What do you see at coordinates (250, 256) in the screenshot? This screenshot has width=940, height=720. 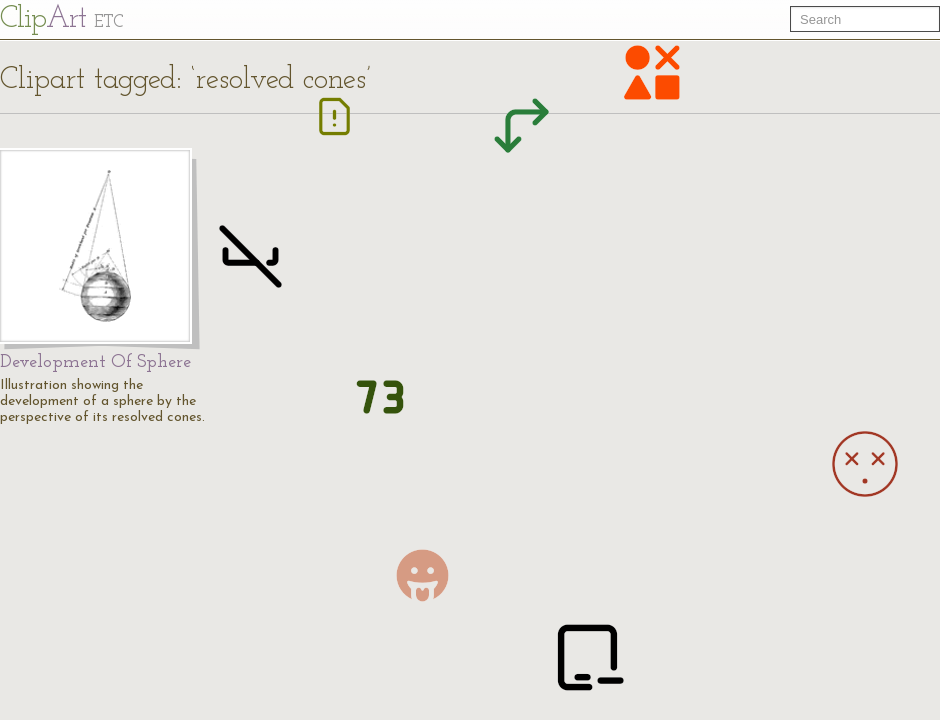 I see `disable spacebar or space key input` at bounding box center [250, 256].